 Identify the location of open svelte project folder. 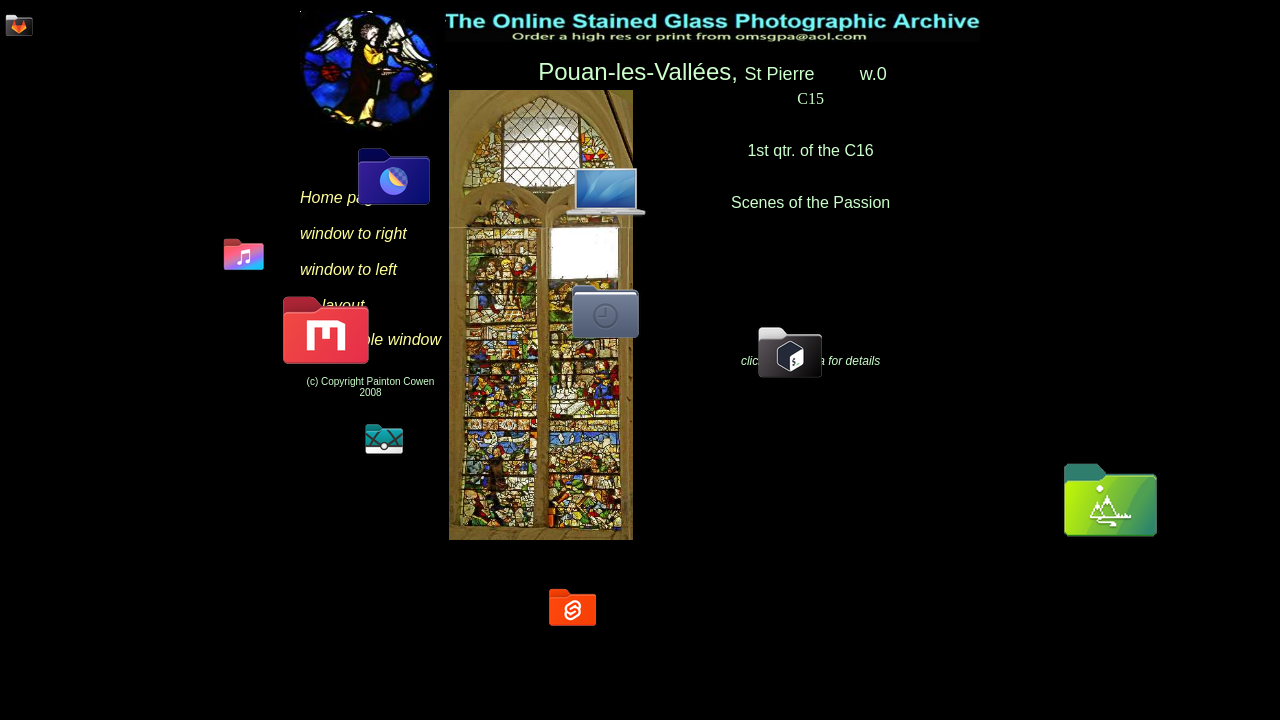
(572, 608).